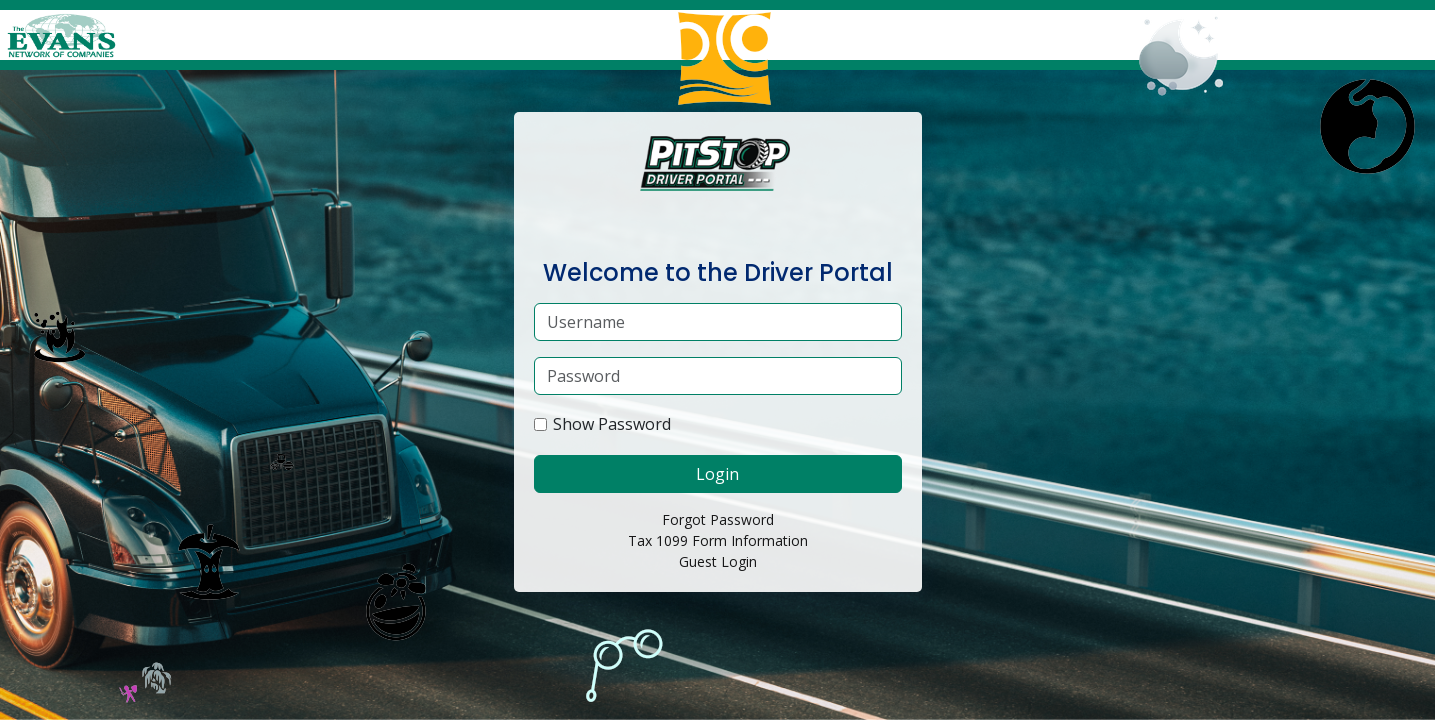 The image size is (1435, 720). What do you see at coordinates (724, 58) in the screenshot?
I see `decorative game UI element or background pattern` at bounding box center [724, 58].